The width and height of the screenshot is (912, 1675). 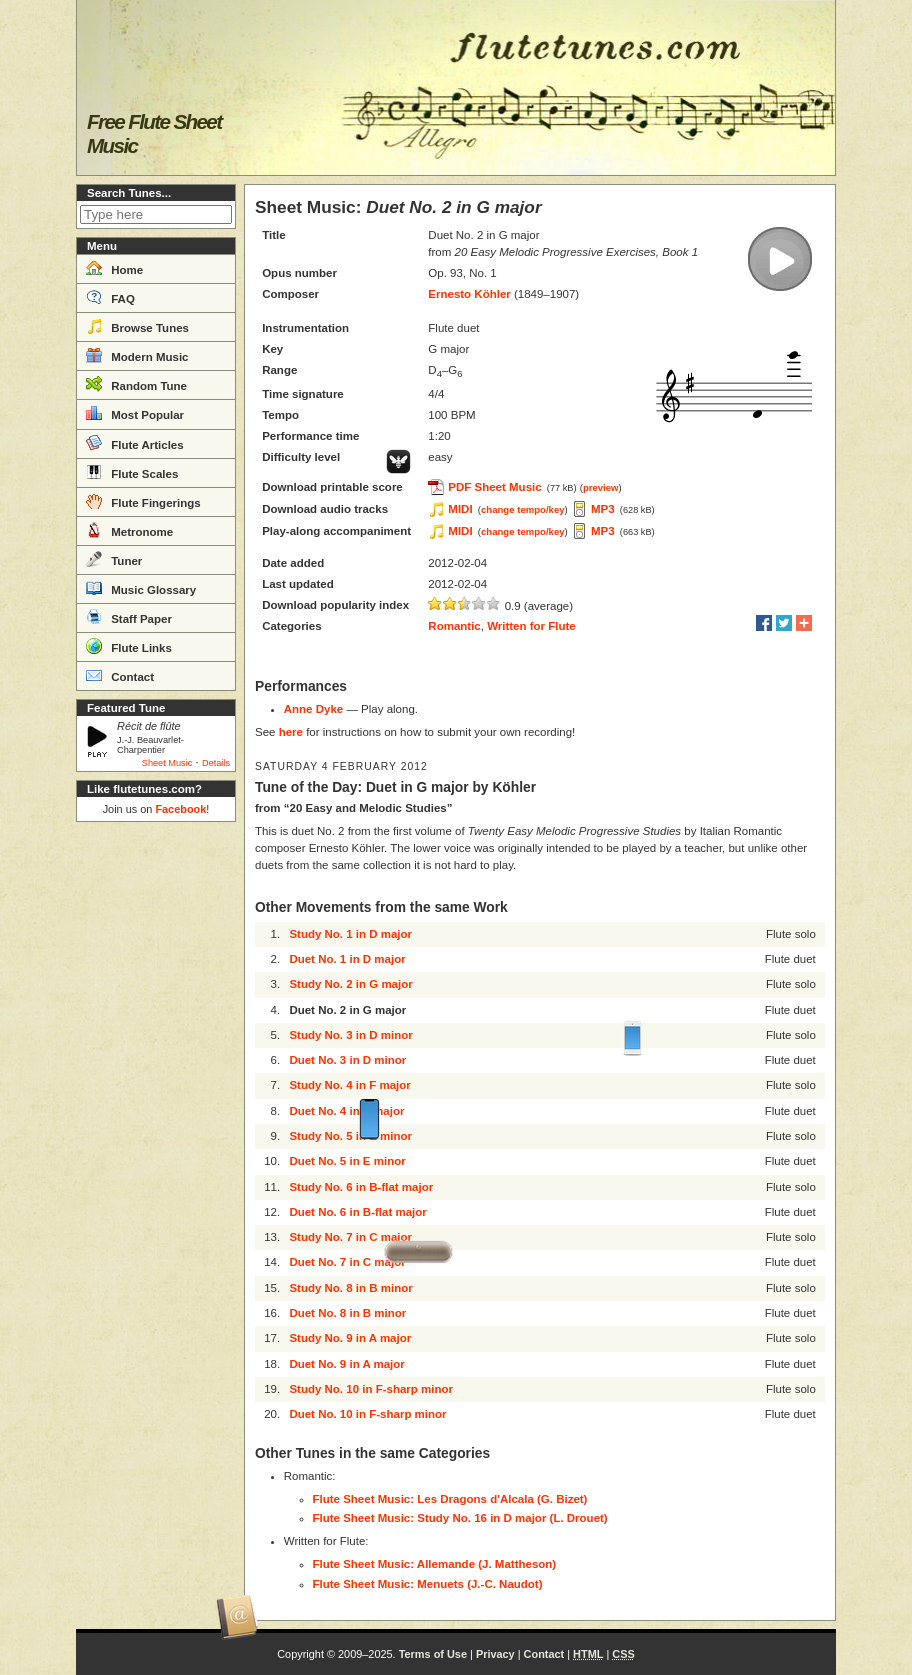 I want to click on beats pill speaker in champagne color, so click(x=418, y=1252).